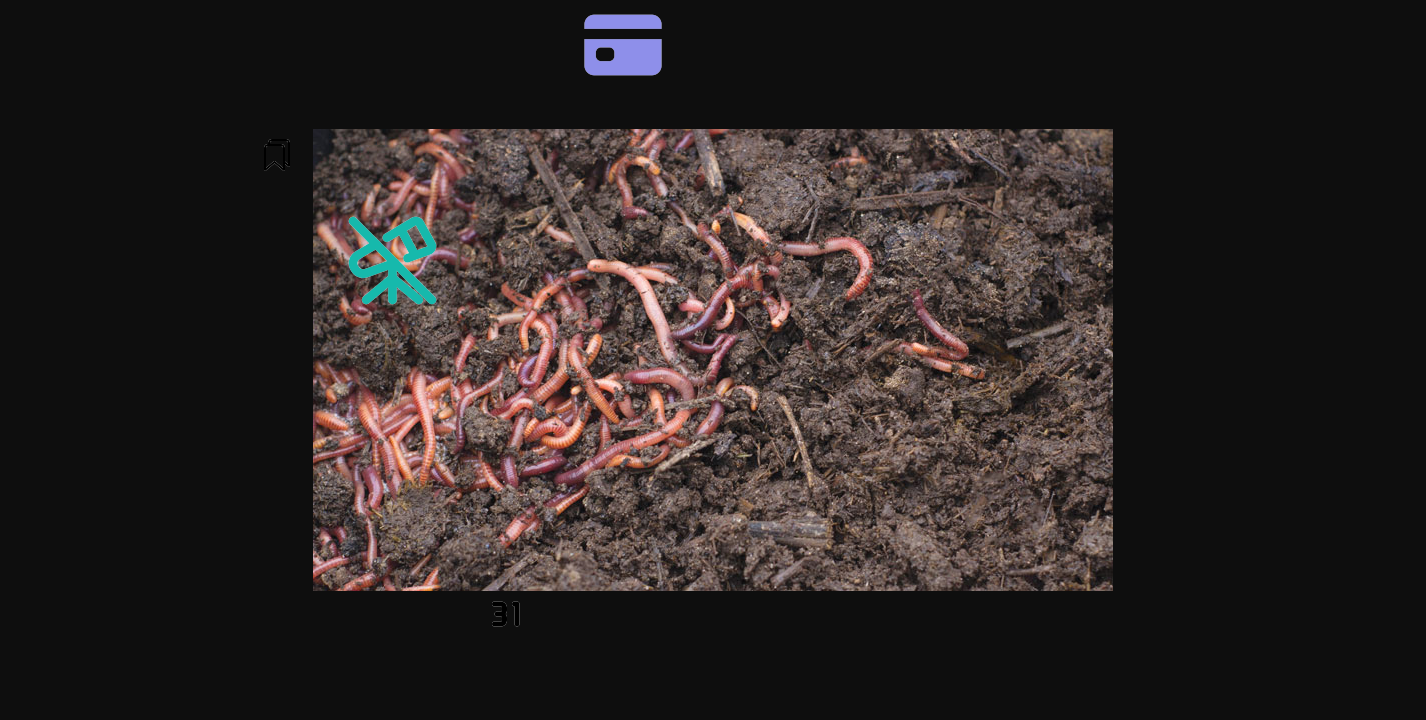 This screenshot has width=1426, height=720. Describe the element at coordinates (507, 614) in the screenshot. I see `indicates the 31st day of the month` at that location.